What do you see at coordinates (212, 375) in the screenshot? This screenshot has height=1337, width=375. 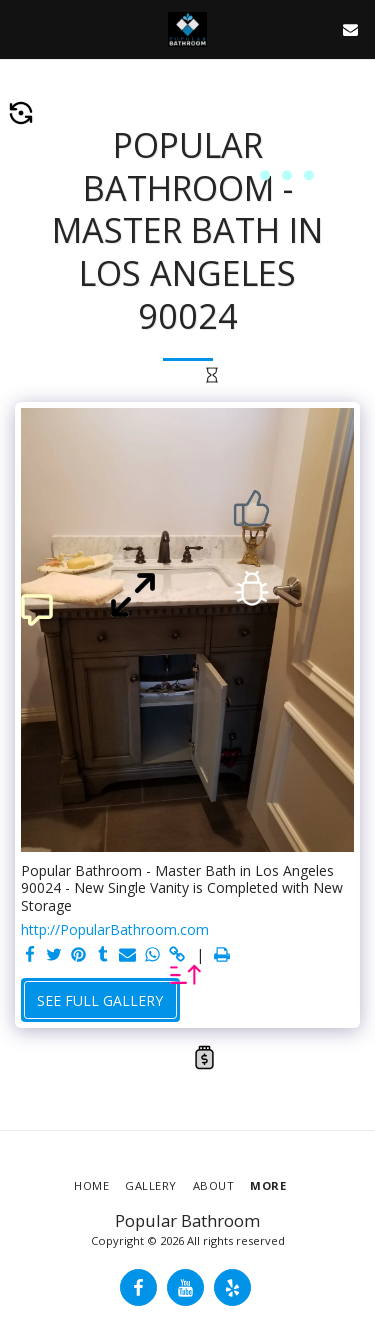 I see `indicates a process is in progress or loading` at bounding box center [212, 375].